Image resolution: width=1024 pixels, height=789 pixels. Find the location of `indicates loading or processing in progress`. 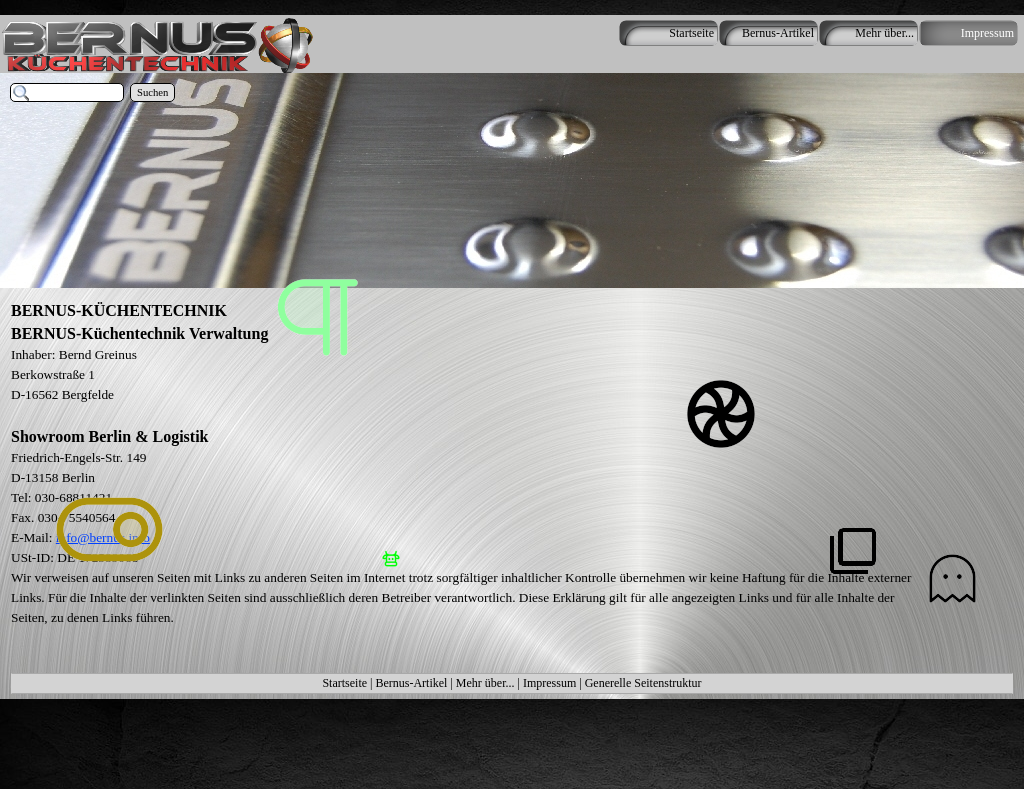

indicates loading or processing in progress is located at coordinates (721, 414).